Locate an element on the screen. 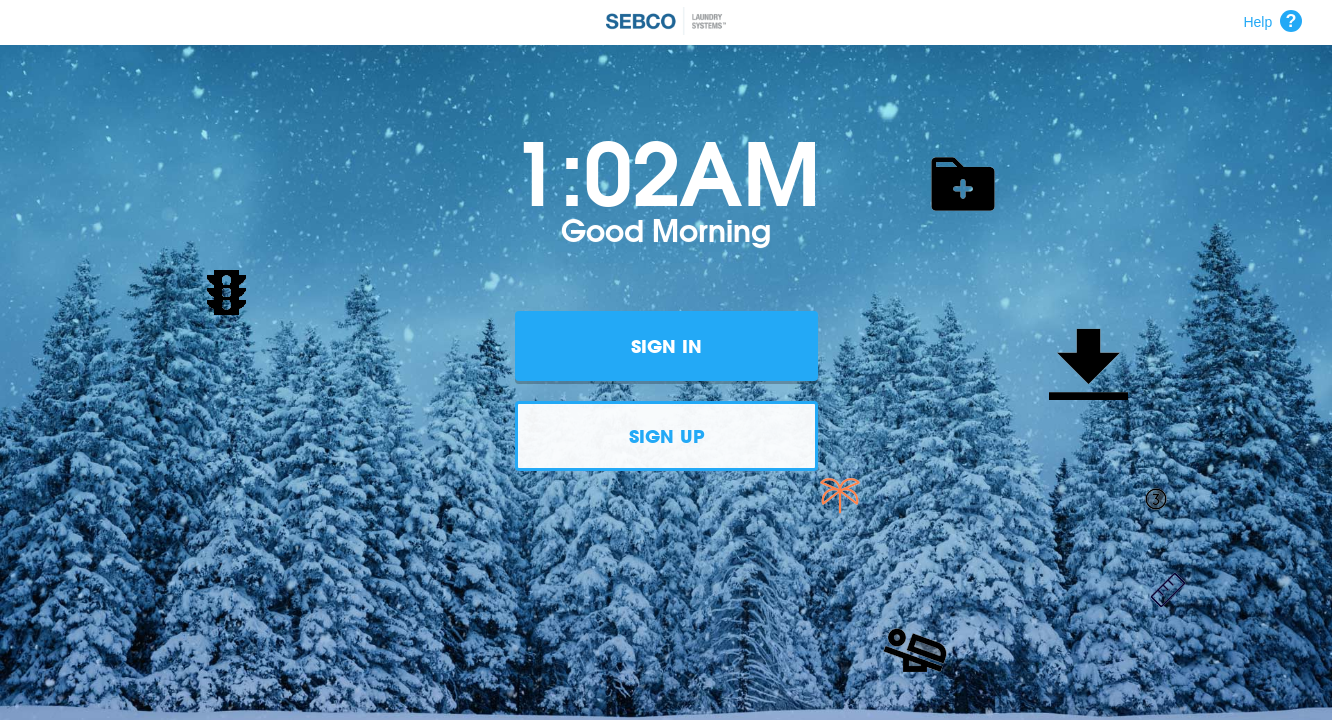 This screenshot has height=720, width=1332. indicates step three in a multi-step process is located at coordinates (1156, 499).